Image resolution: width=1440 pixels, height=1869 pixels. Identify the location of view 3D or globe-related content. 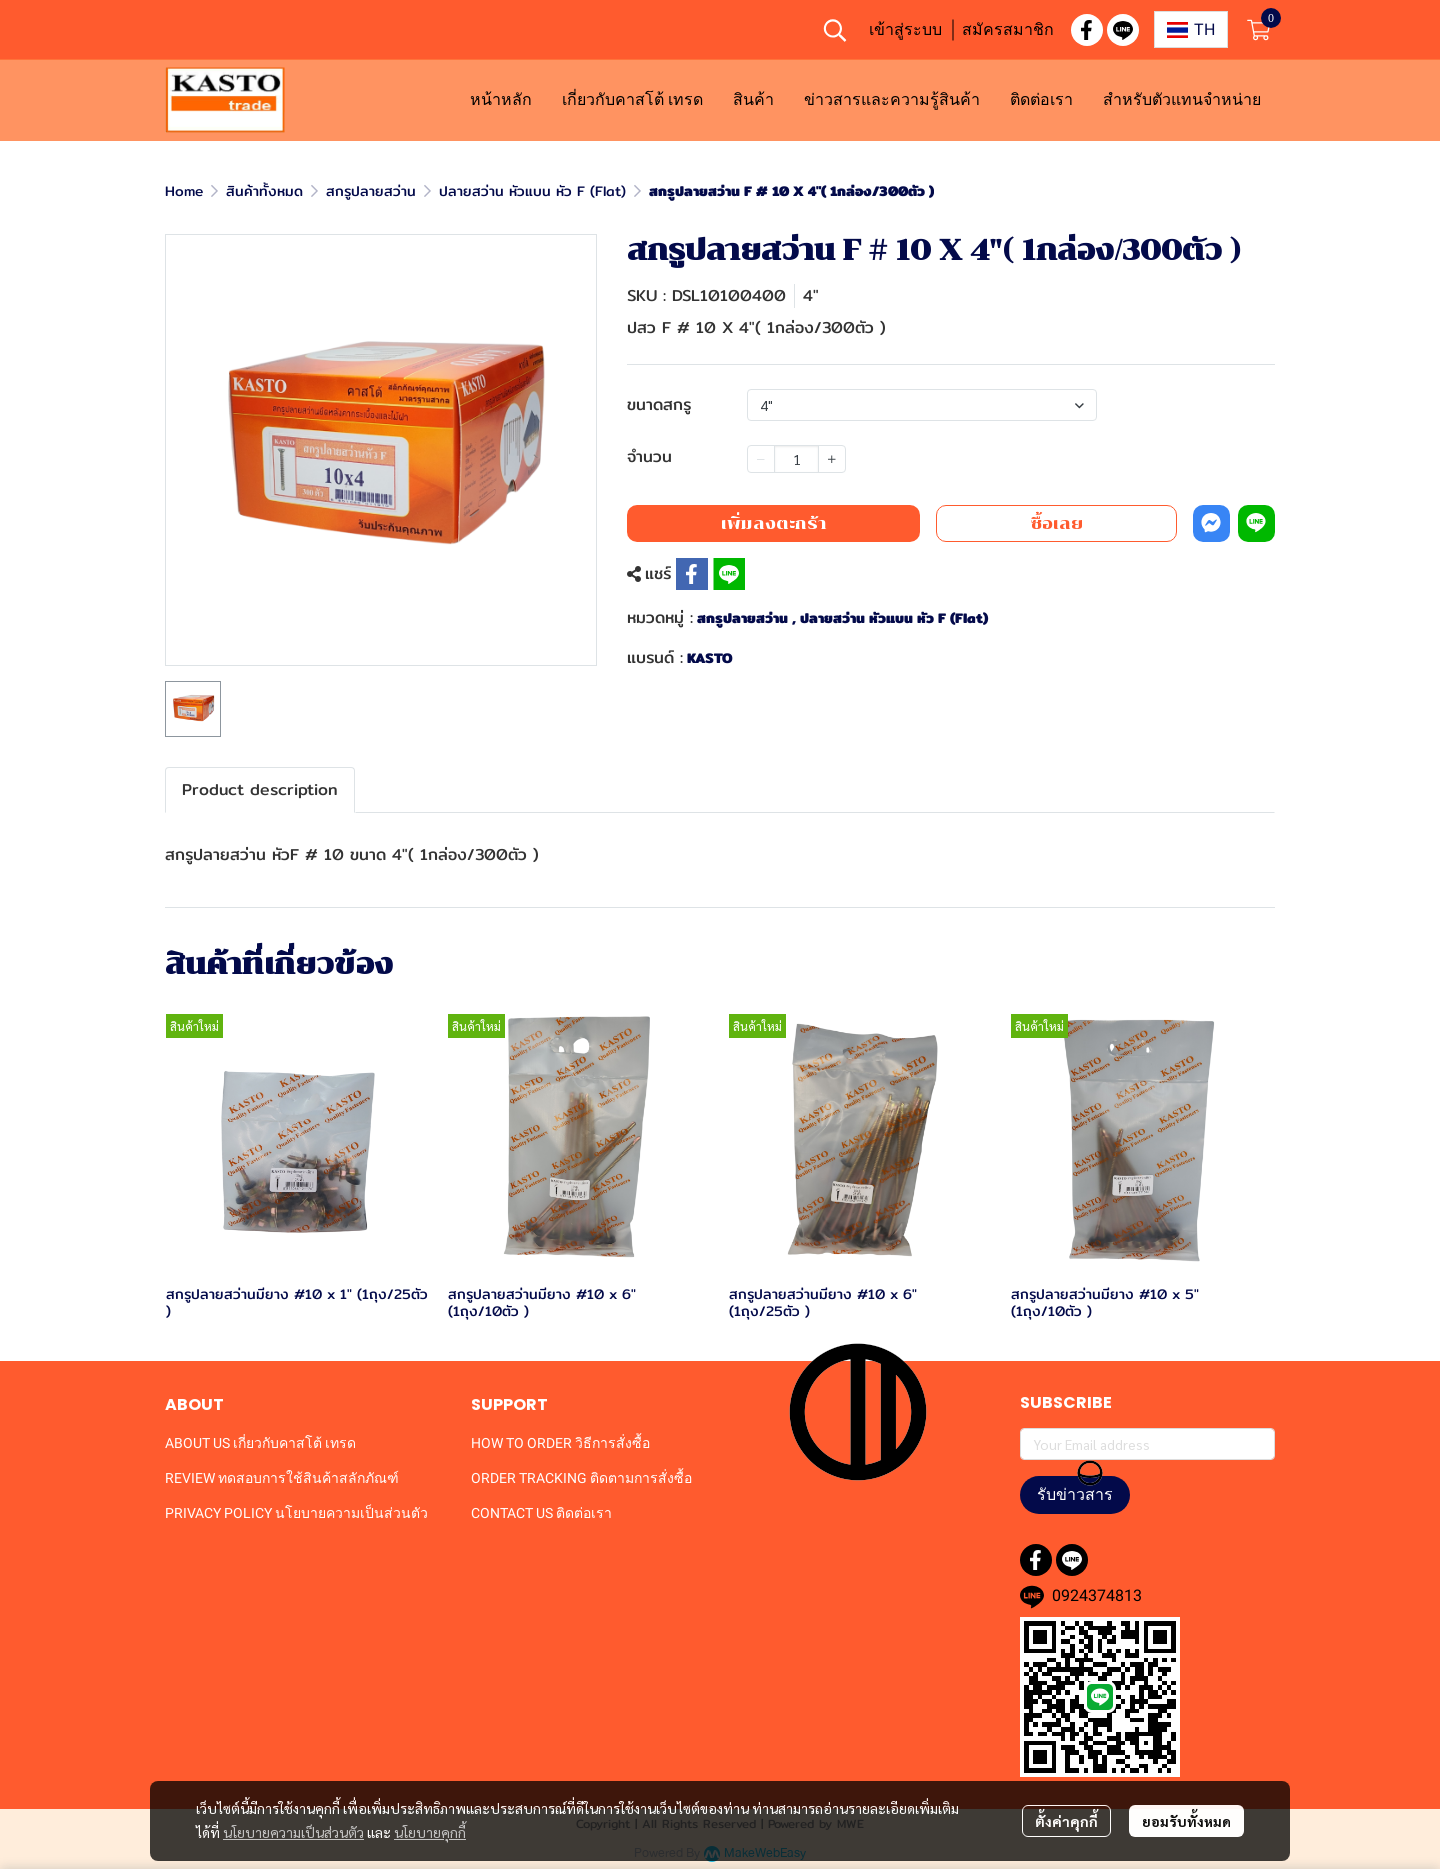
(1090, 1473).